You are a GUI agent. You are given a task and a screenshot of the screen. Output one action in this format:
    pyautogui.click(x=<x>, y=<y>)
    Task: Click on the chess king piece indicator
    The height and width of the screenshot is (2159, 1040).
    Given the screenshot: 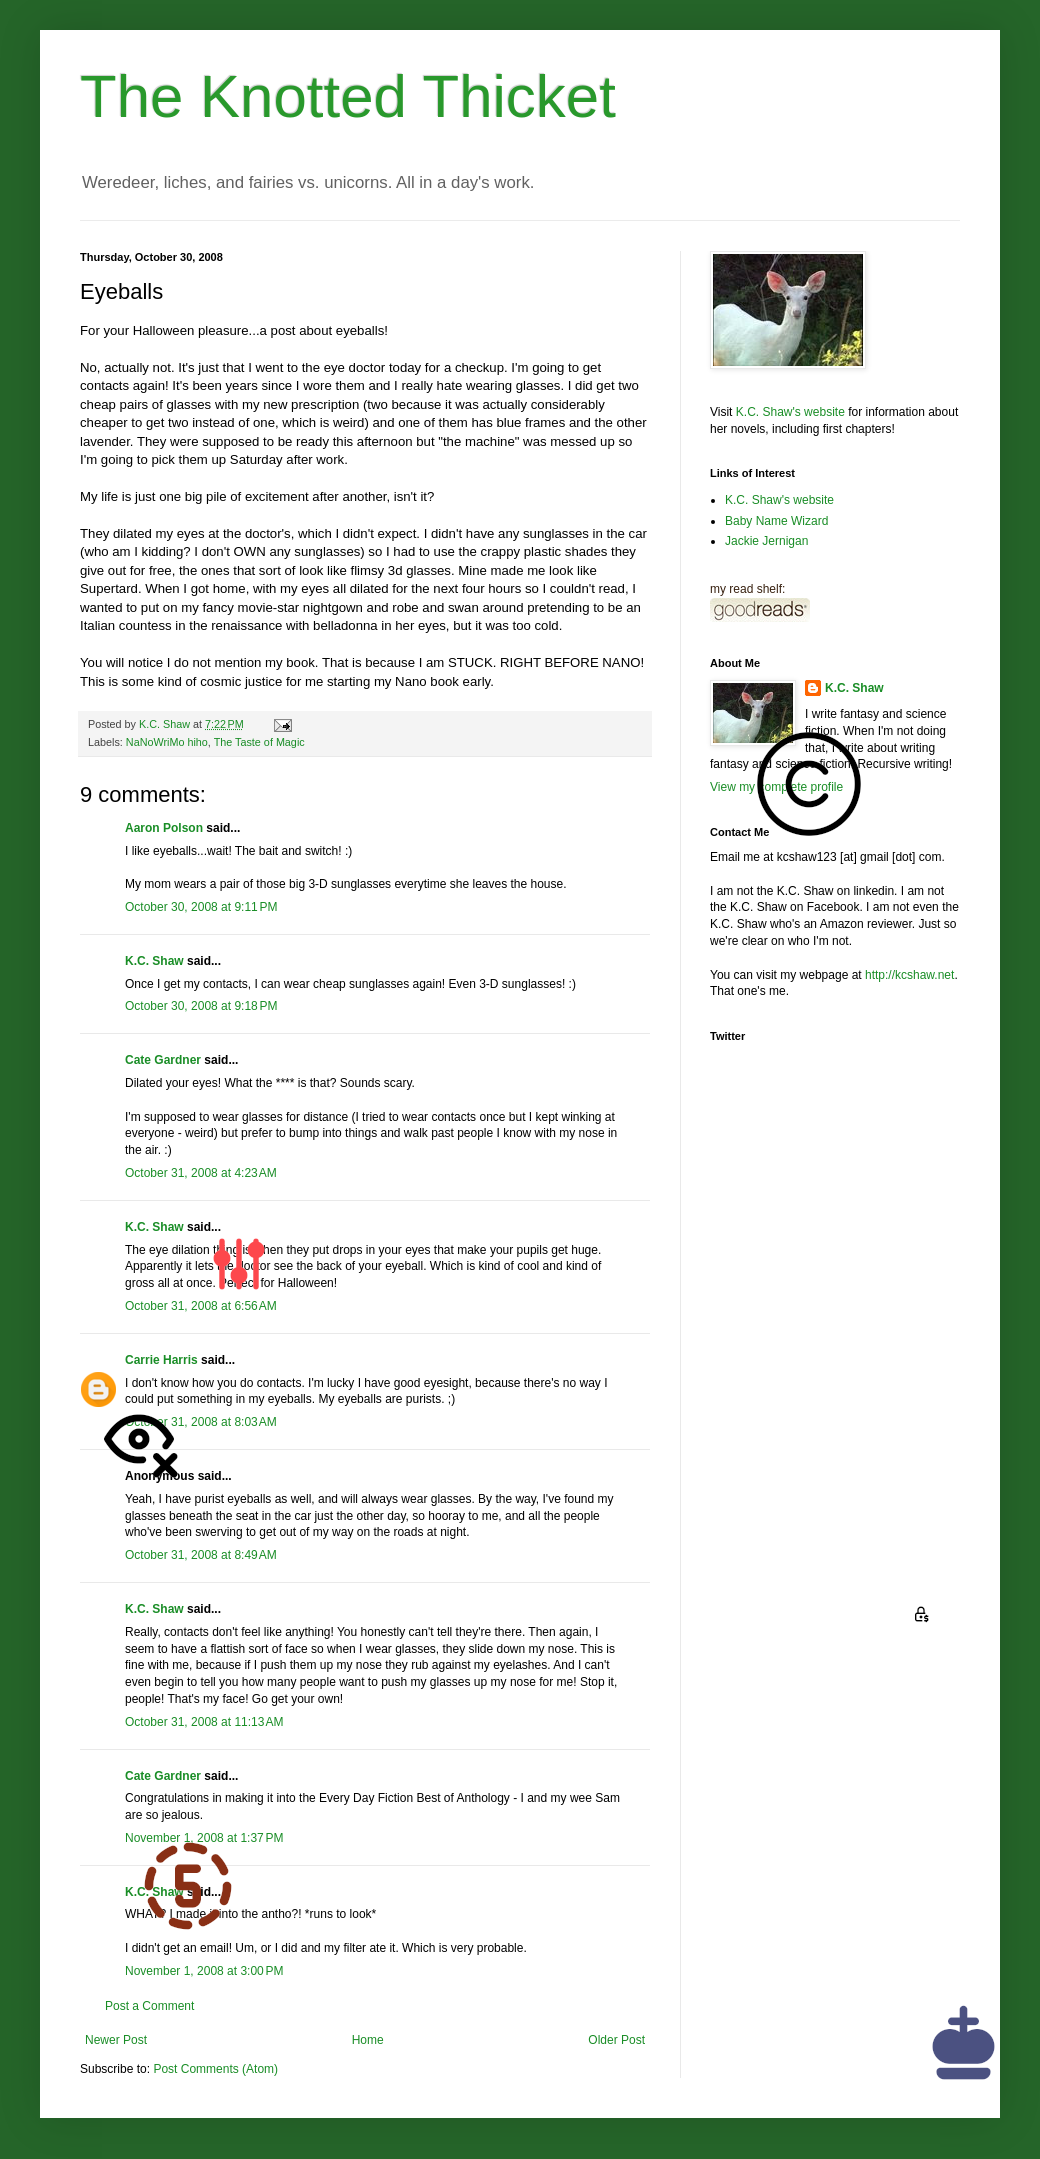 What is the action you would take?
    pyautogui.click(x=963, y=2044)
    